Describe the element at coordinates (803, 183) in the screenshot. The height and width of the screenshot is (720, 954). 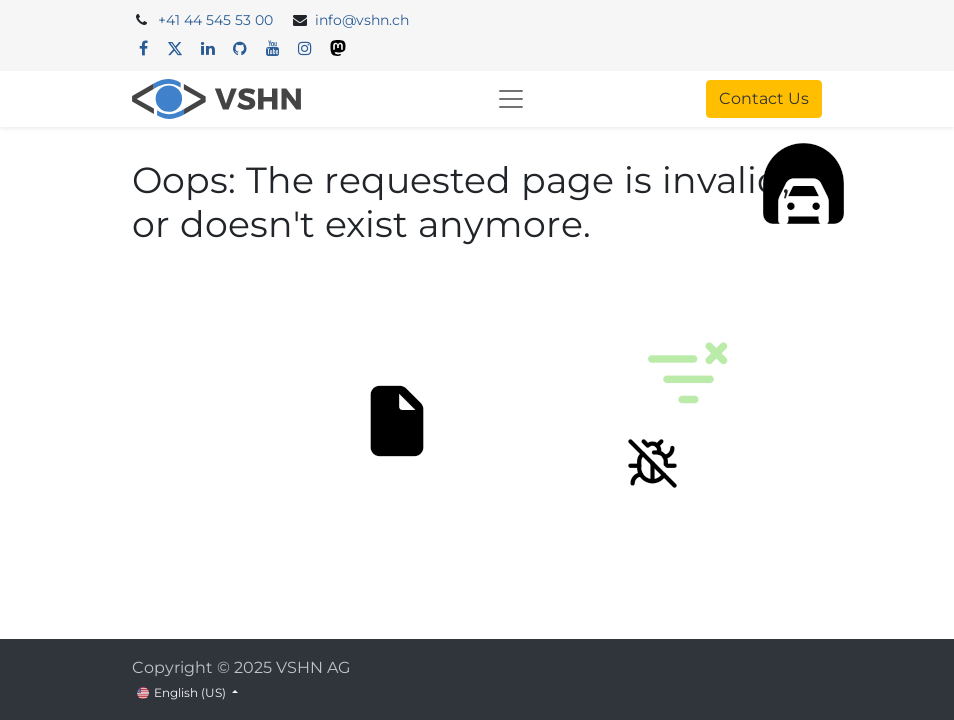
I see `indicates tunnel or underground passage ahead` at that location.